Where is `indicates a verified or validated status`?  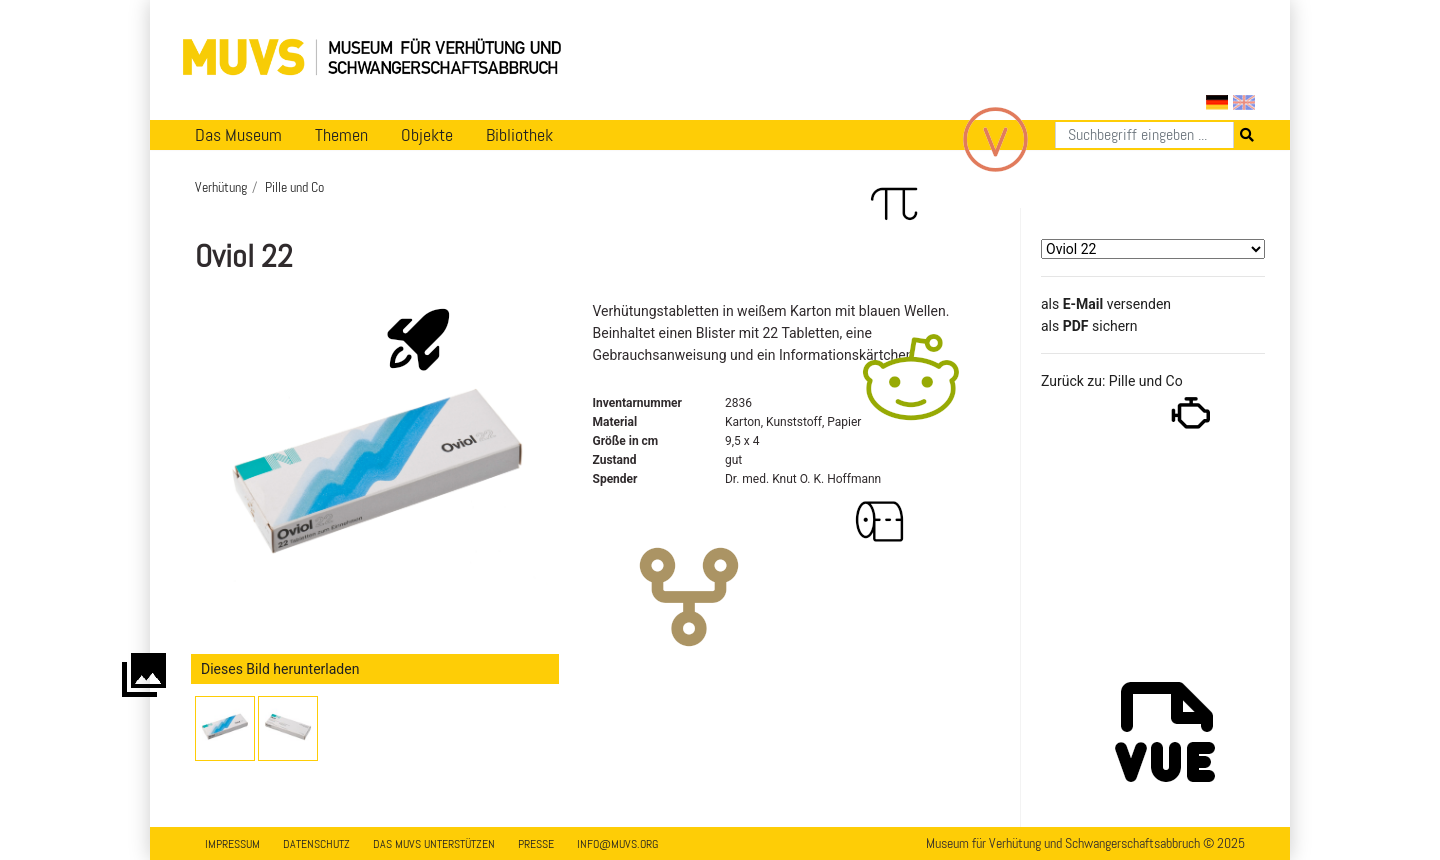 indicates a verified or validated status is located at coordinates (995, 139).